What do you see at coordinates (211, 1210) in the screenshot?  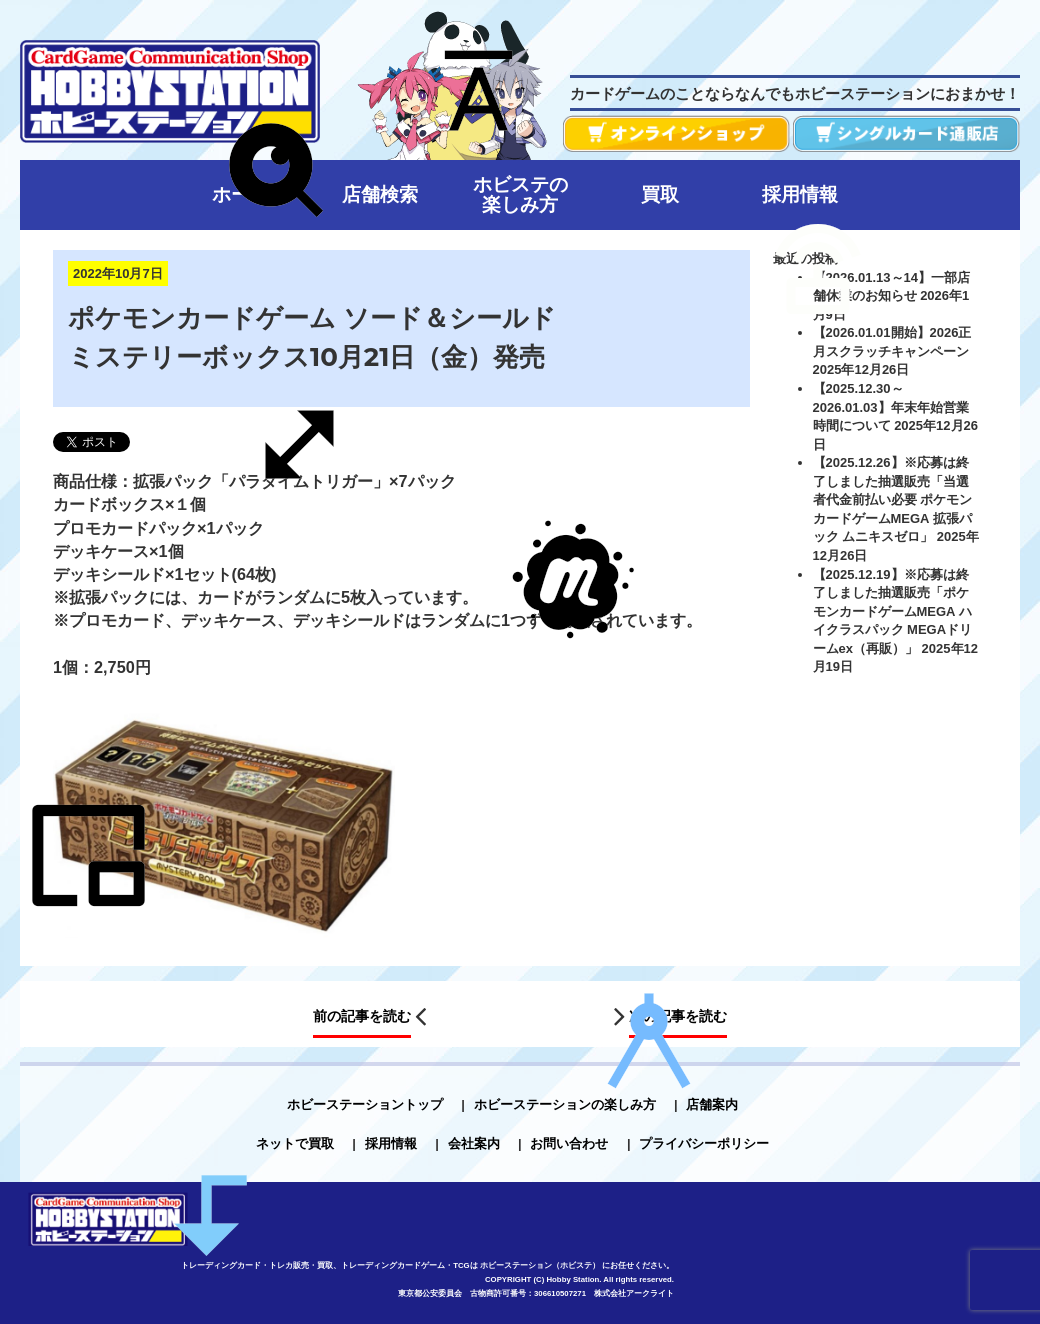 I see `navigate back and down in a menu hierarchy` at bounding box center [211, 1210].